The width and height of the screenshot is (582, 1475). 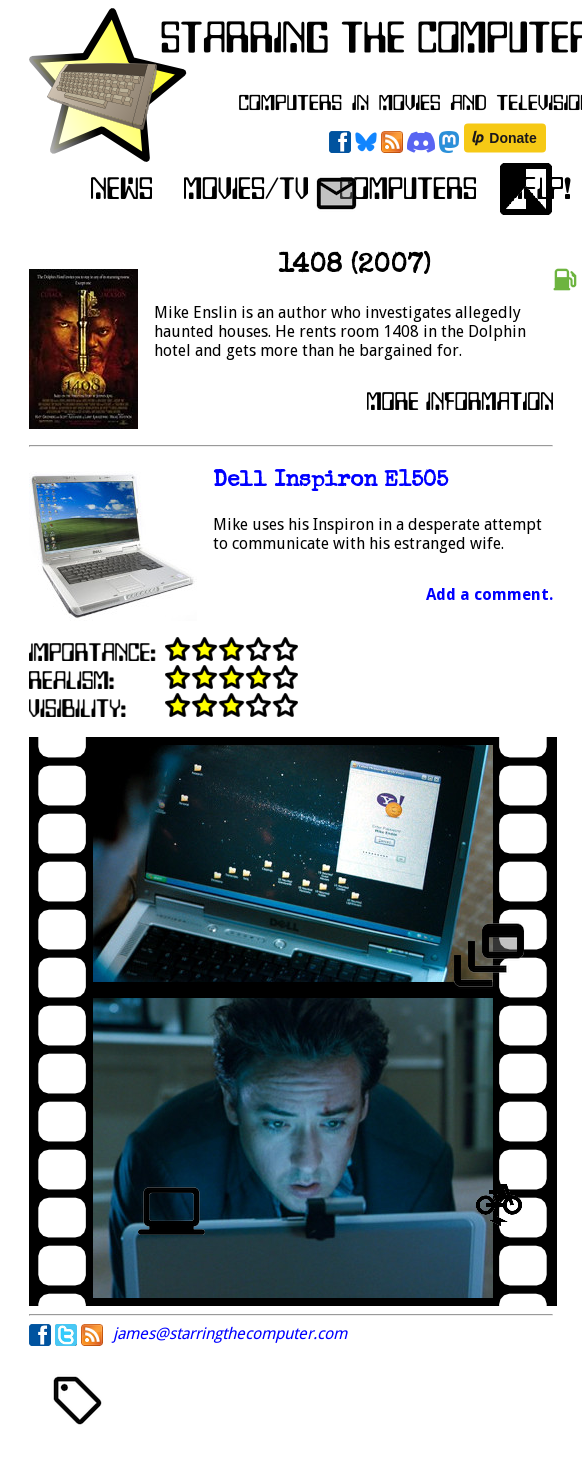 I want to click on open your email inbox, so click(x=336, y=193).